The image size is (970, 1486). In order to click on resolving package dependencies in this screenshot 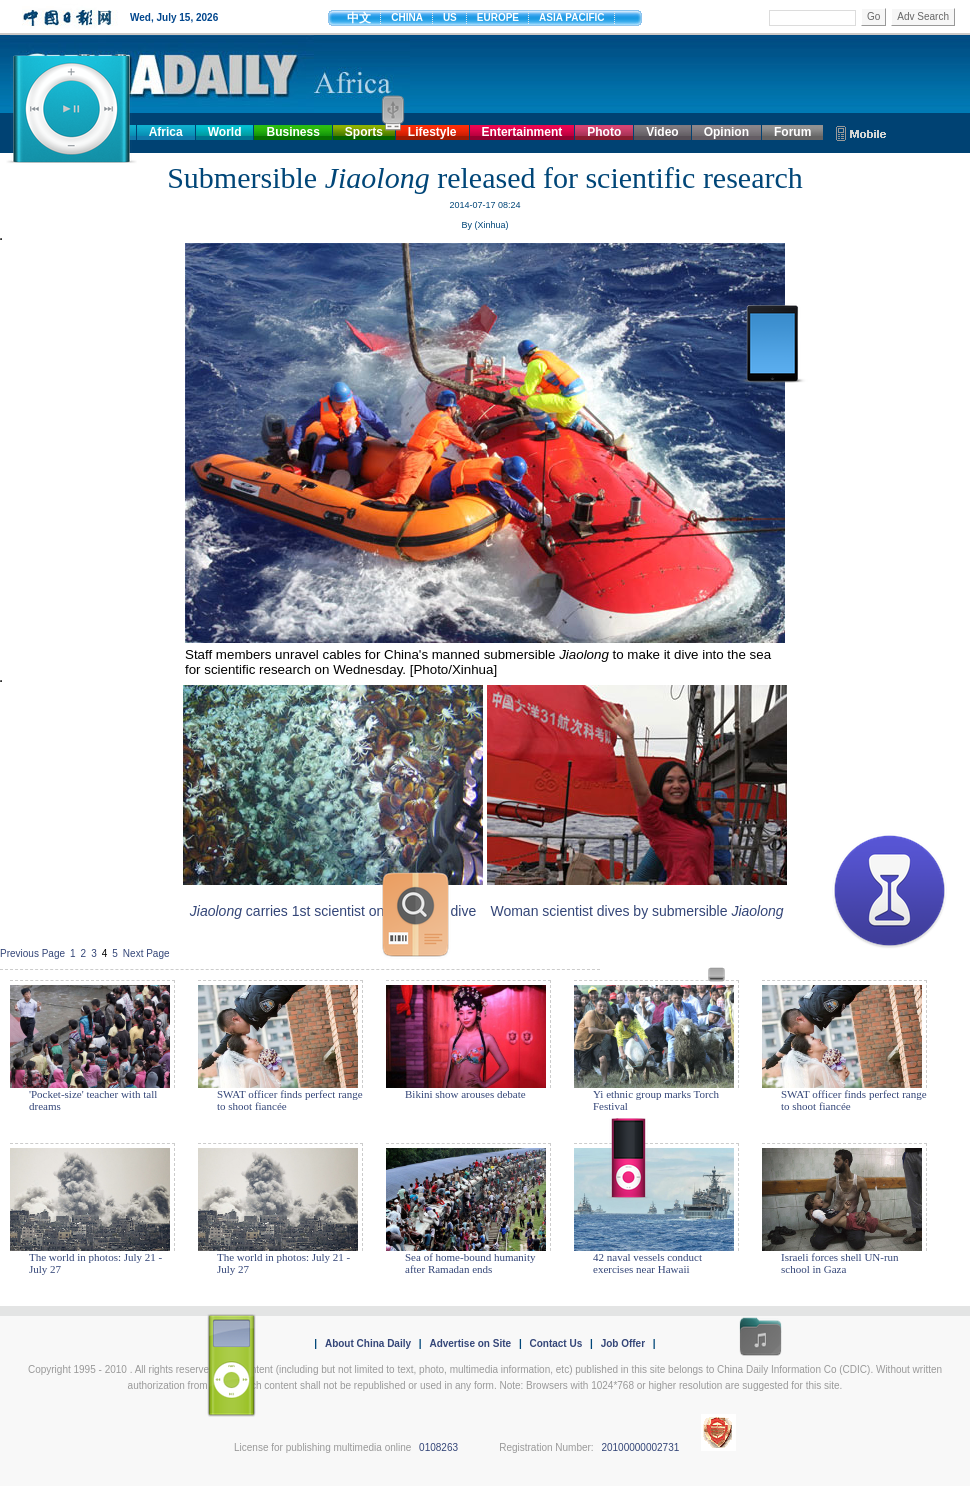, I will do `click(415, 914)`.